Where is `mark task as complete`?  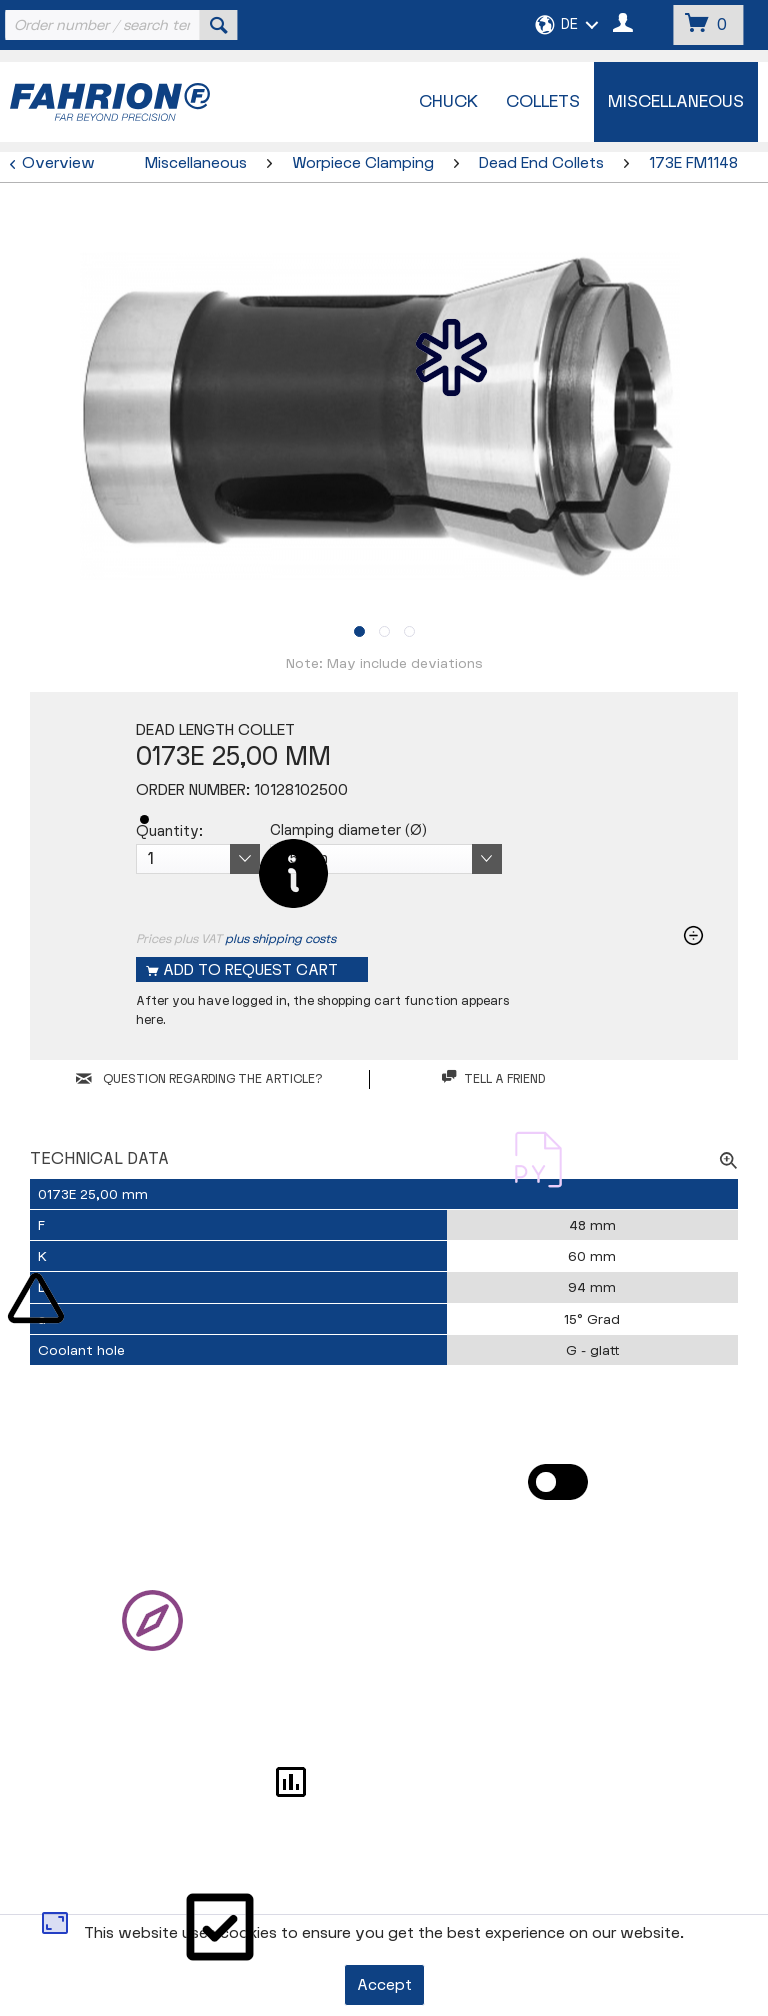
mark task as complete is located at coordinates (220, 1927).